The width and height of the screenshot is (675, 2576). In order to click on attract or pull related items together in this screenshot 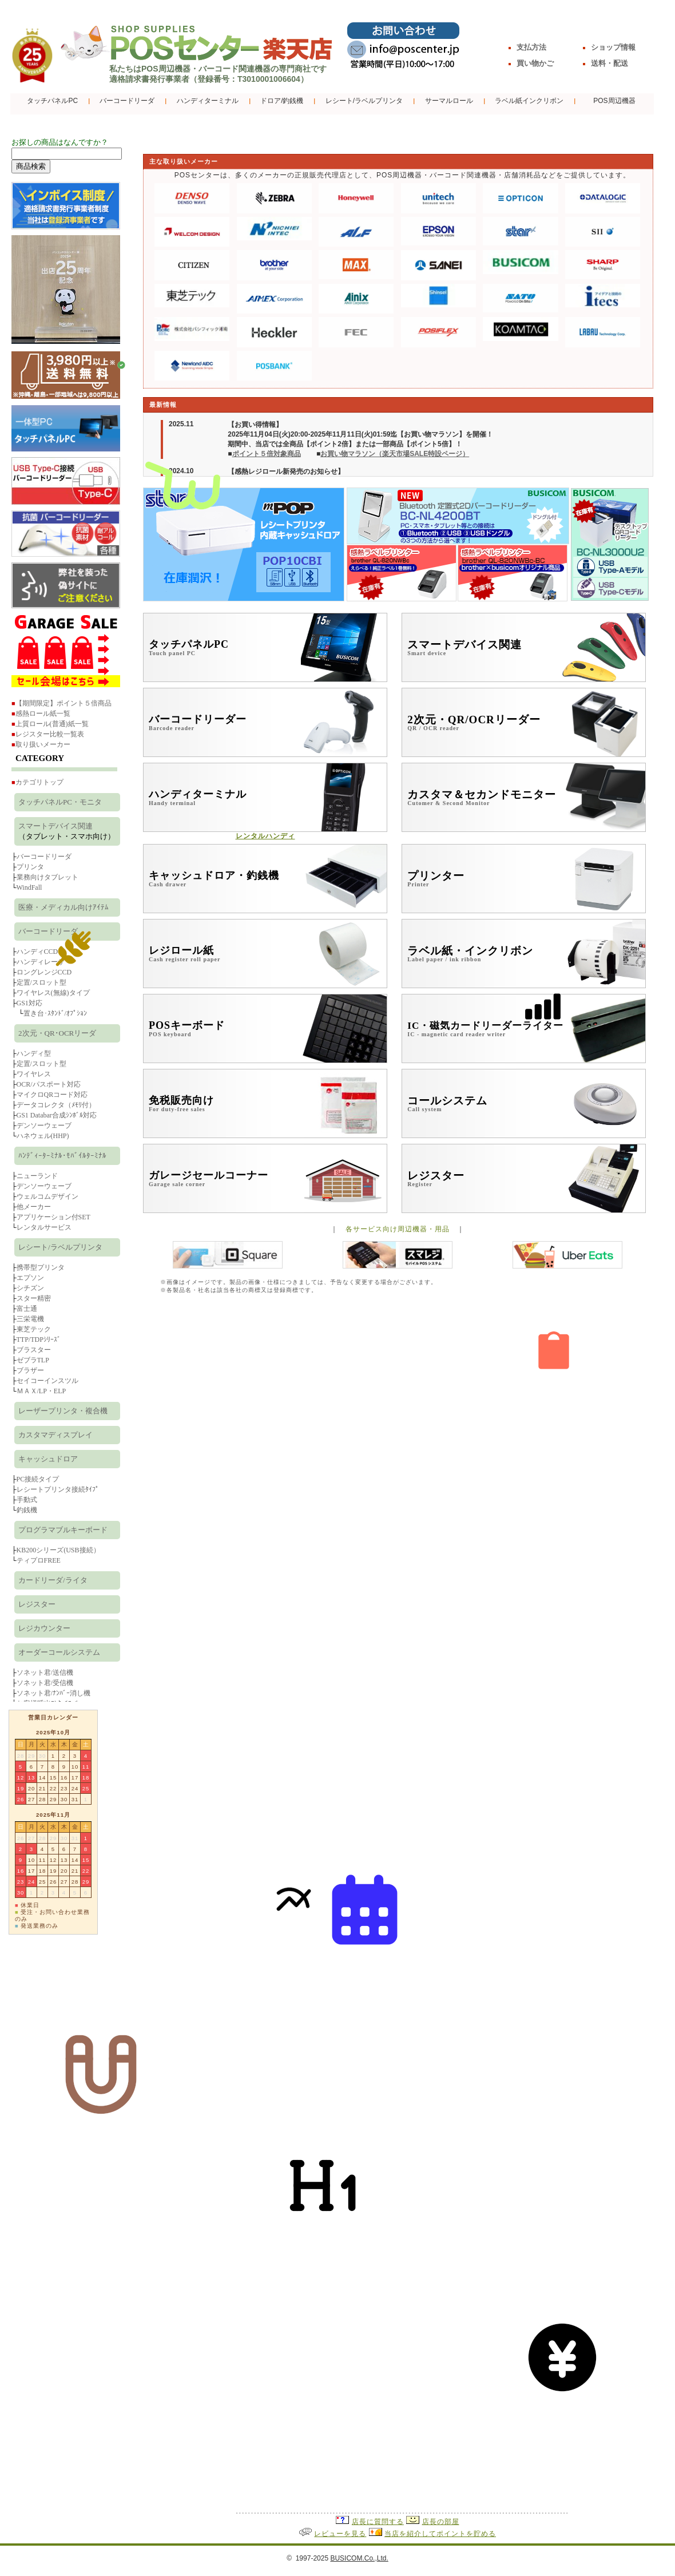, I will do `click(101, 2074)`.